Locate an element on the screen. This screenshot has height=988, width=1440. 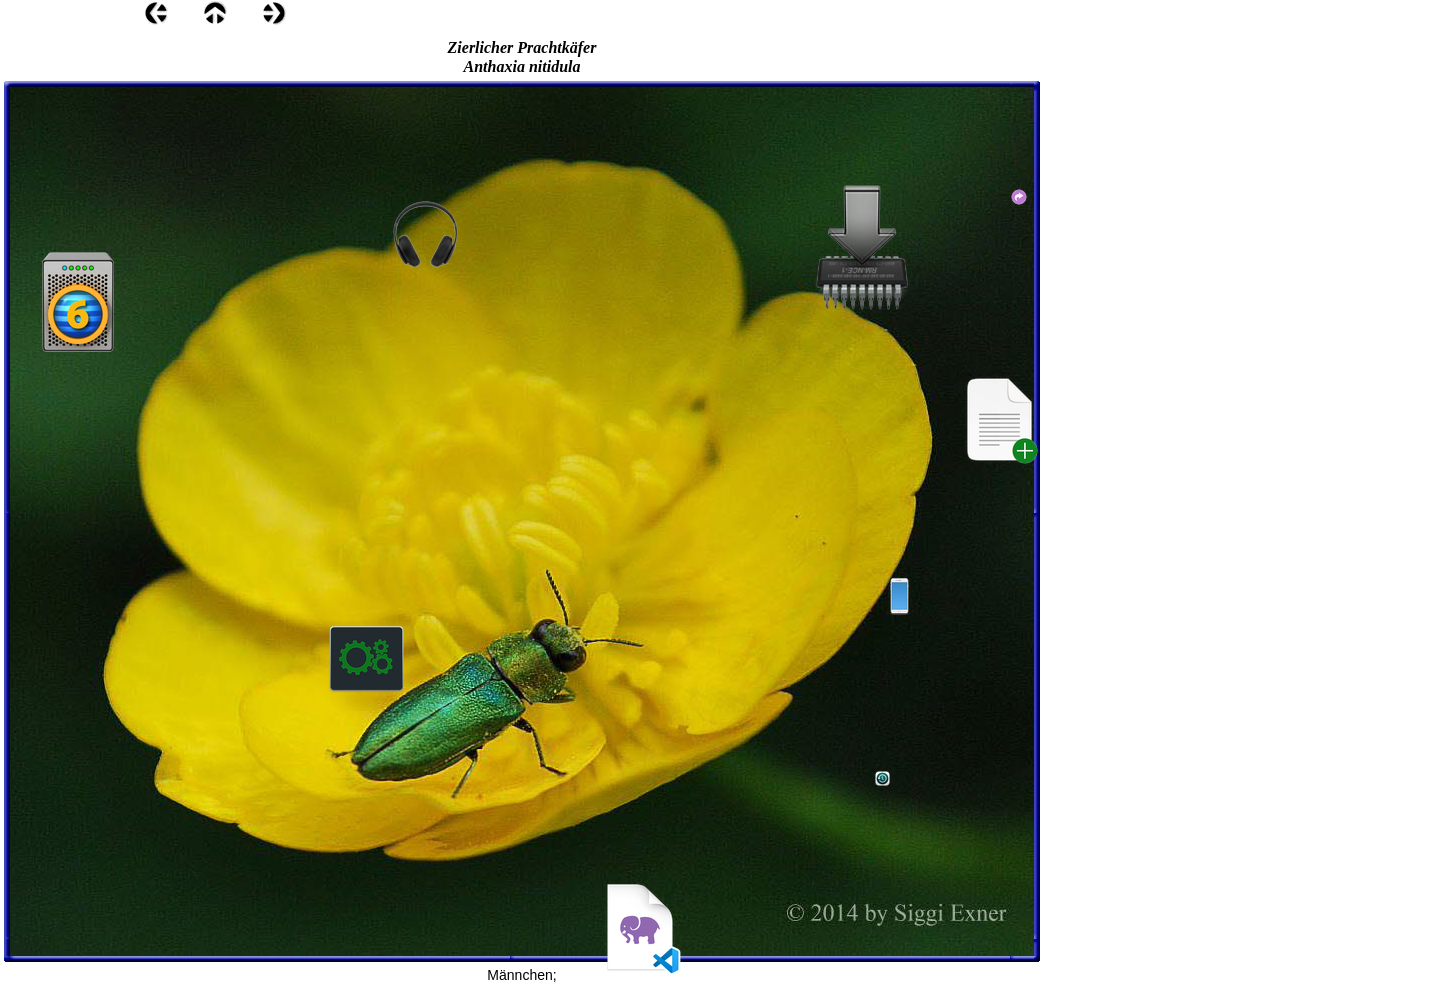
indicates a connected iPhone device is located at coordinates (899, 596).